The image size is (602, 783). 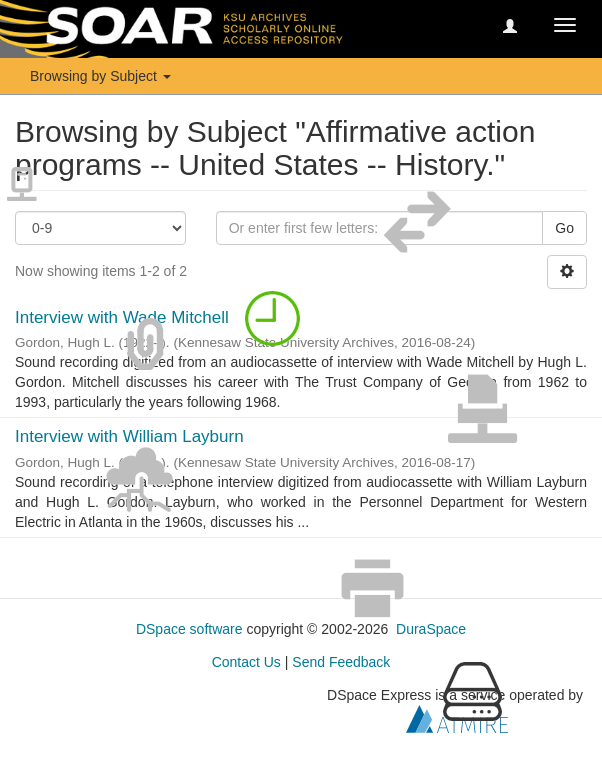 What do you see at coordinates (147, 344) in the screenshot?
I see `indicates email has an attachment` at bounding box center [147, 344].